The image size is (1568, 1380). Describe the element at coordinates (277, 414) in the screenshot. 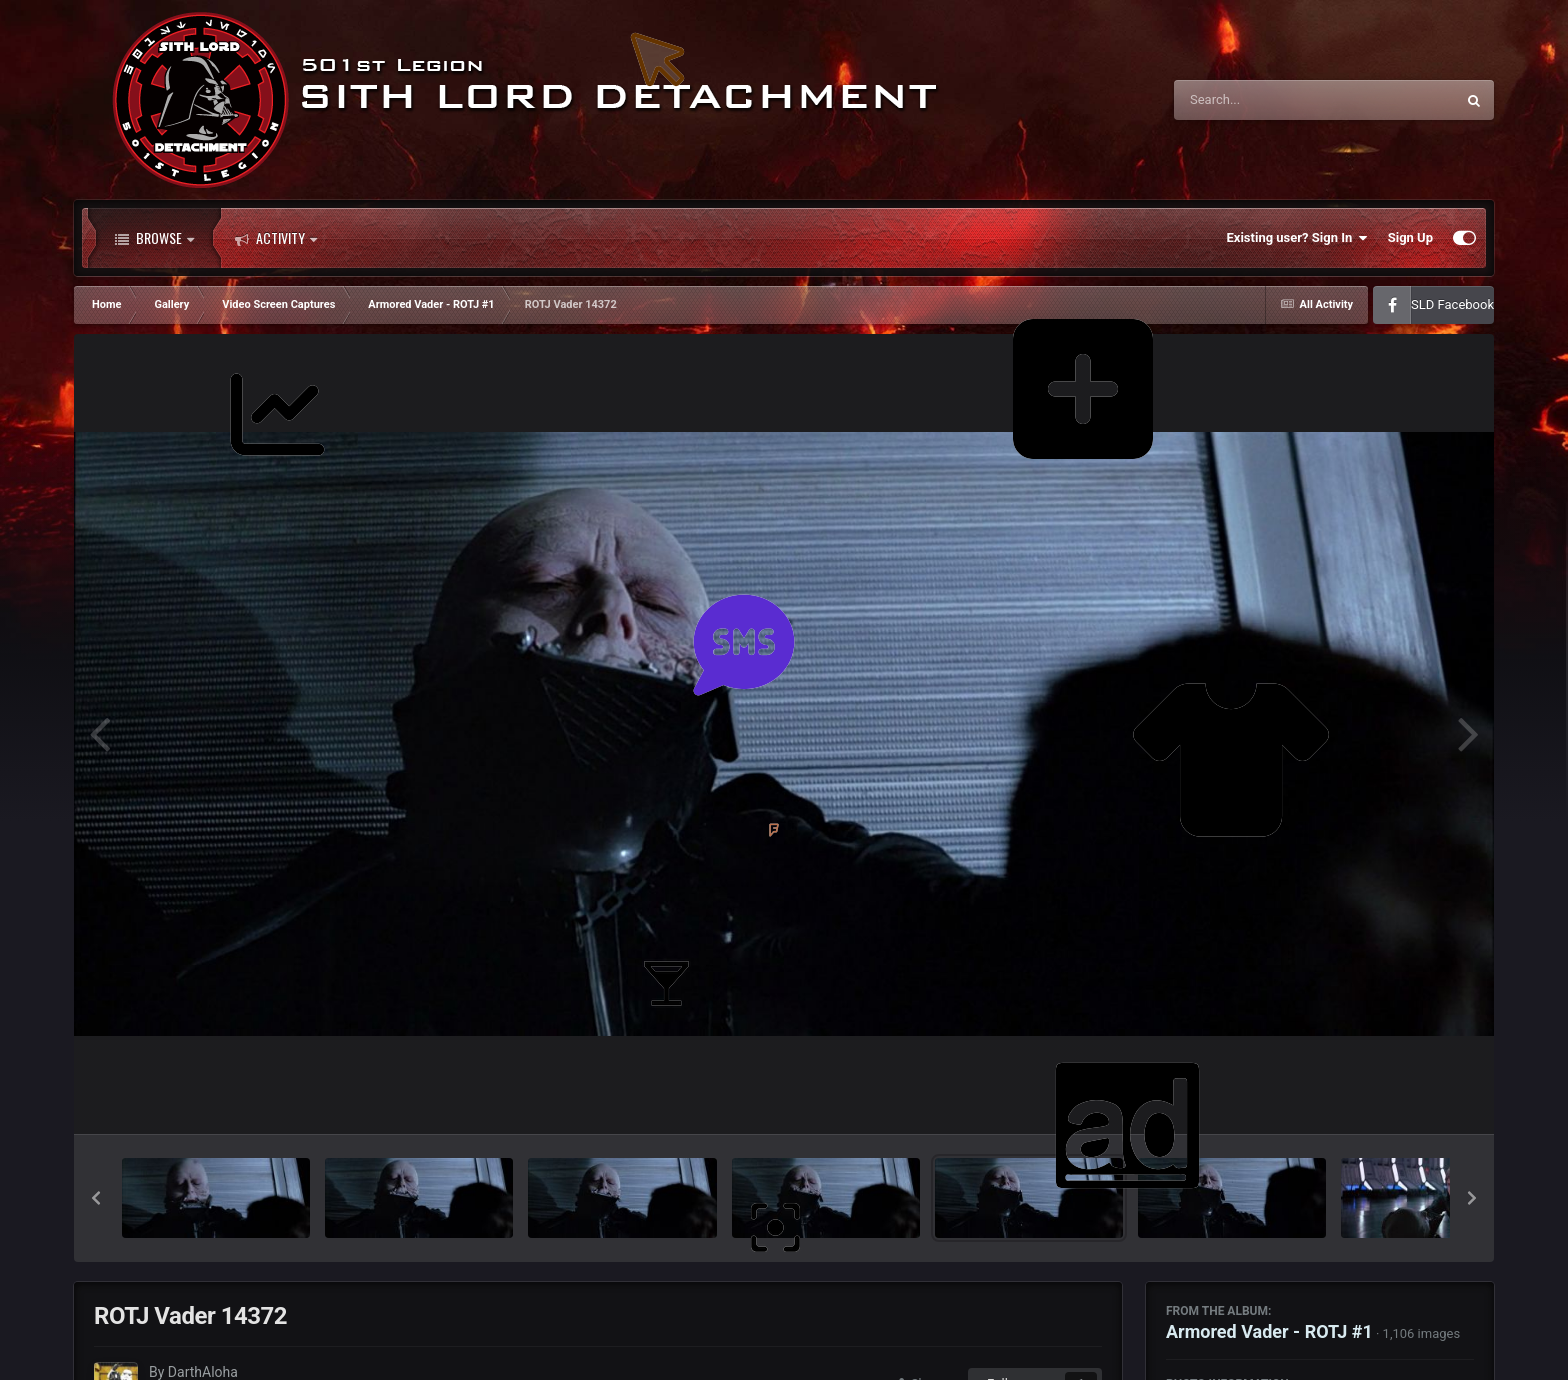

I see `view analytics or performance data` at that location.